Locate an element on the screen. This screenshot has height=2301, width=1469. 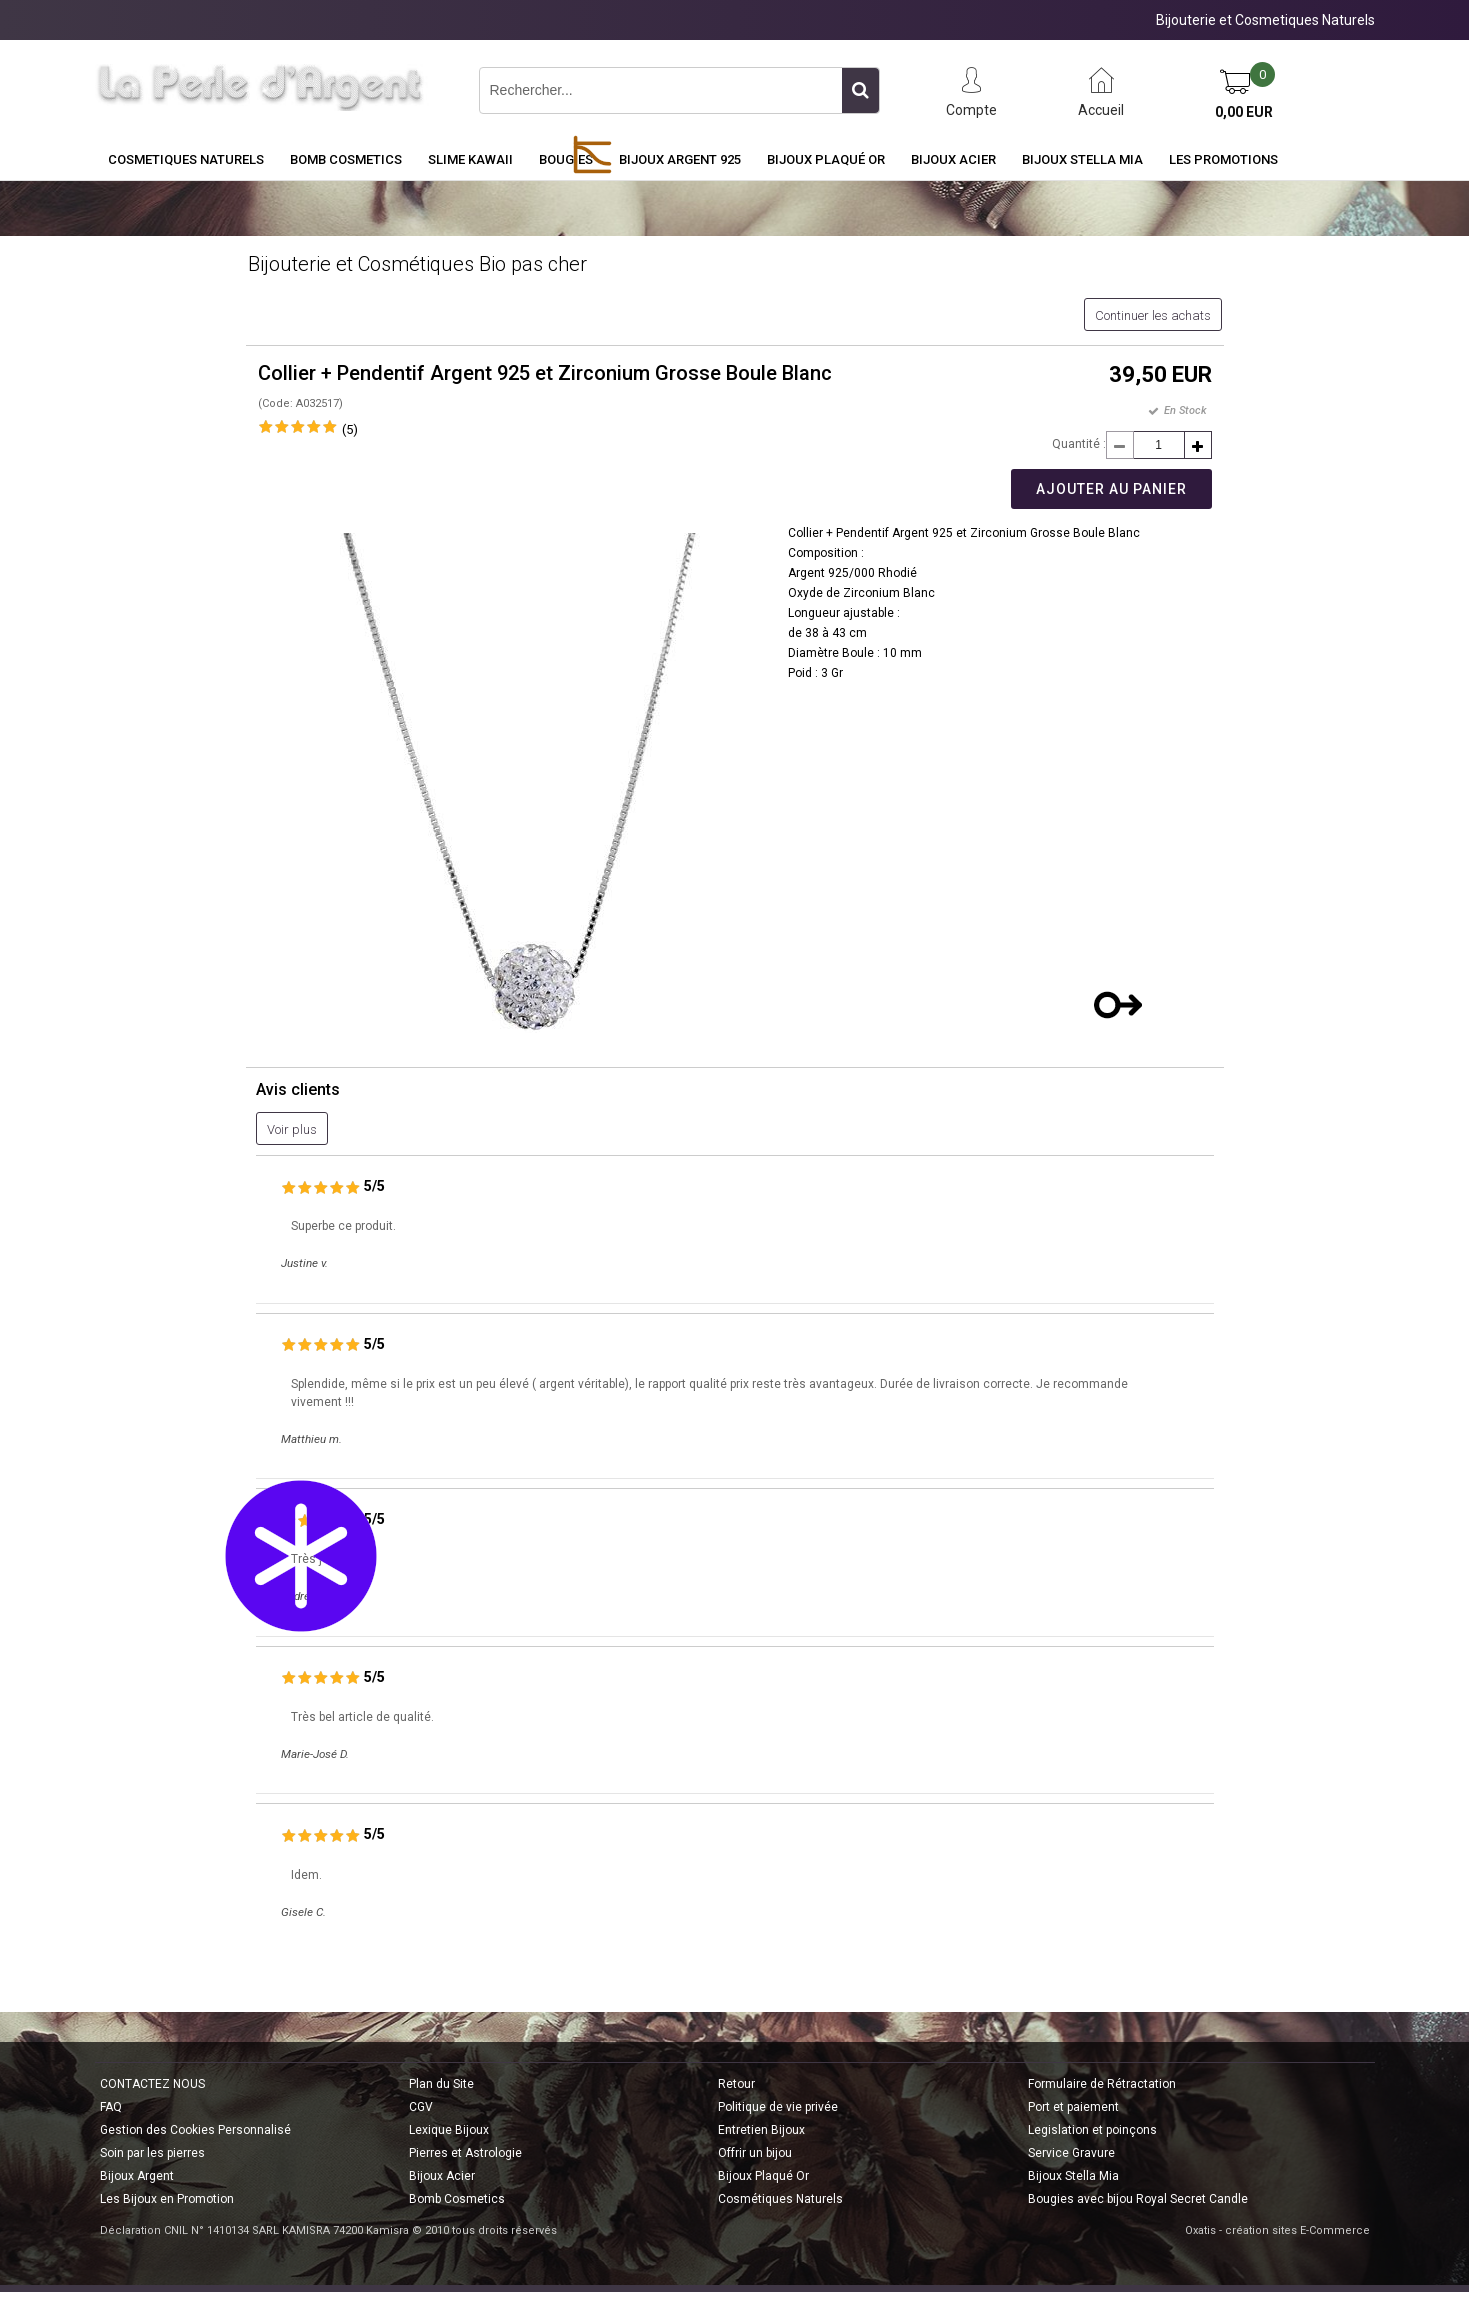
indicates a required field in a form is located at coordinates (301, 1556).